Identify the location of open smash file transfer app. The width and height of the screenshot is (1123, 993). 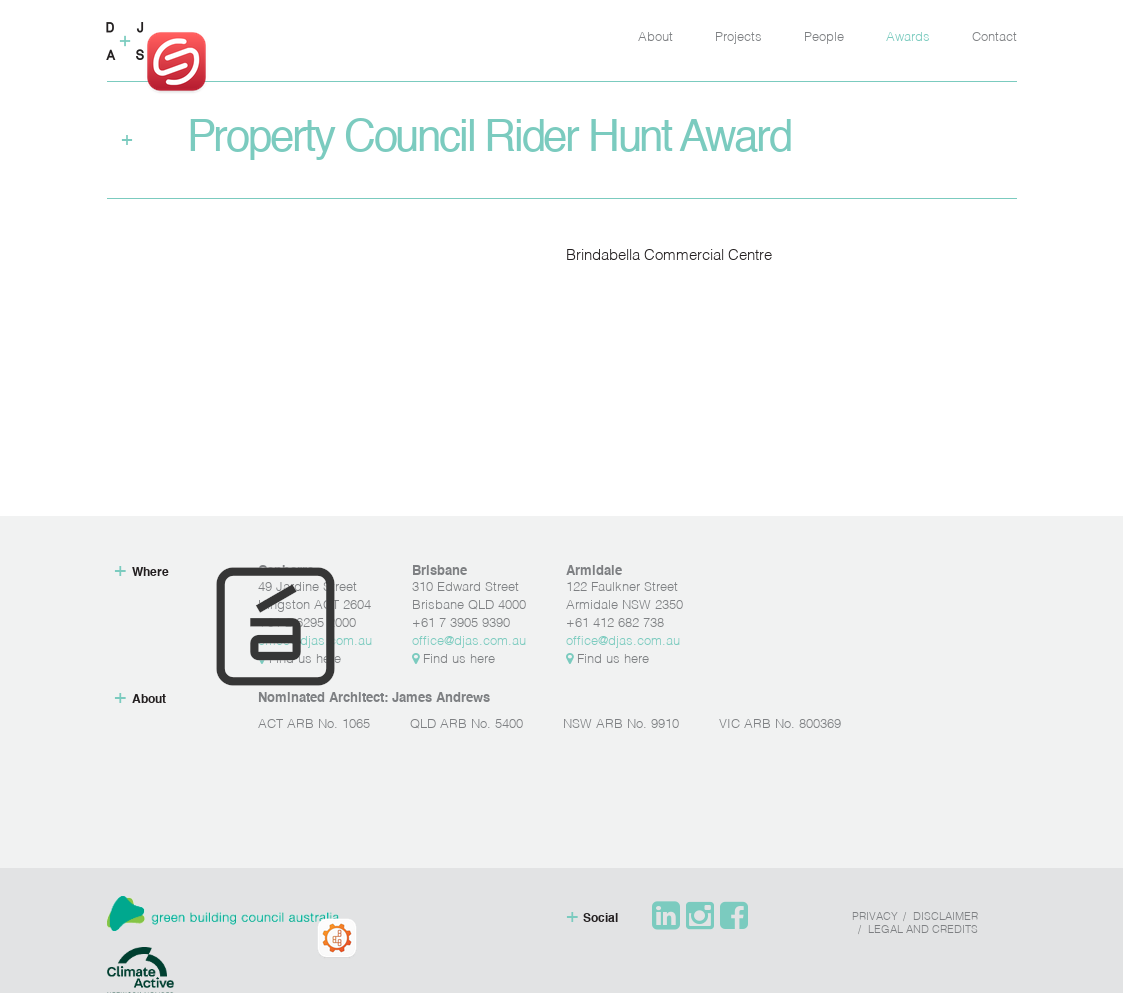
(176, 61).